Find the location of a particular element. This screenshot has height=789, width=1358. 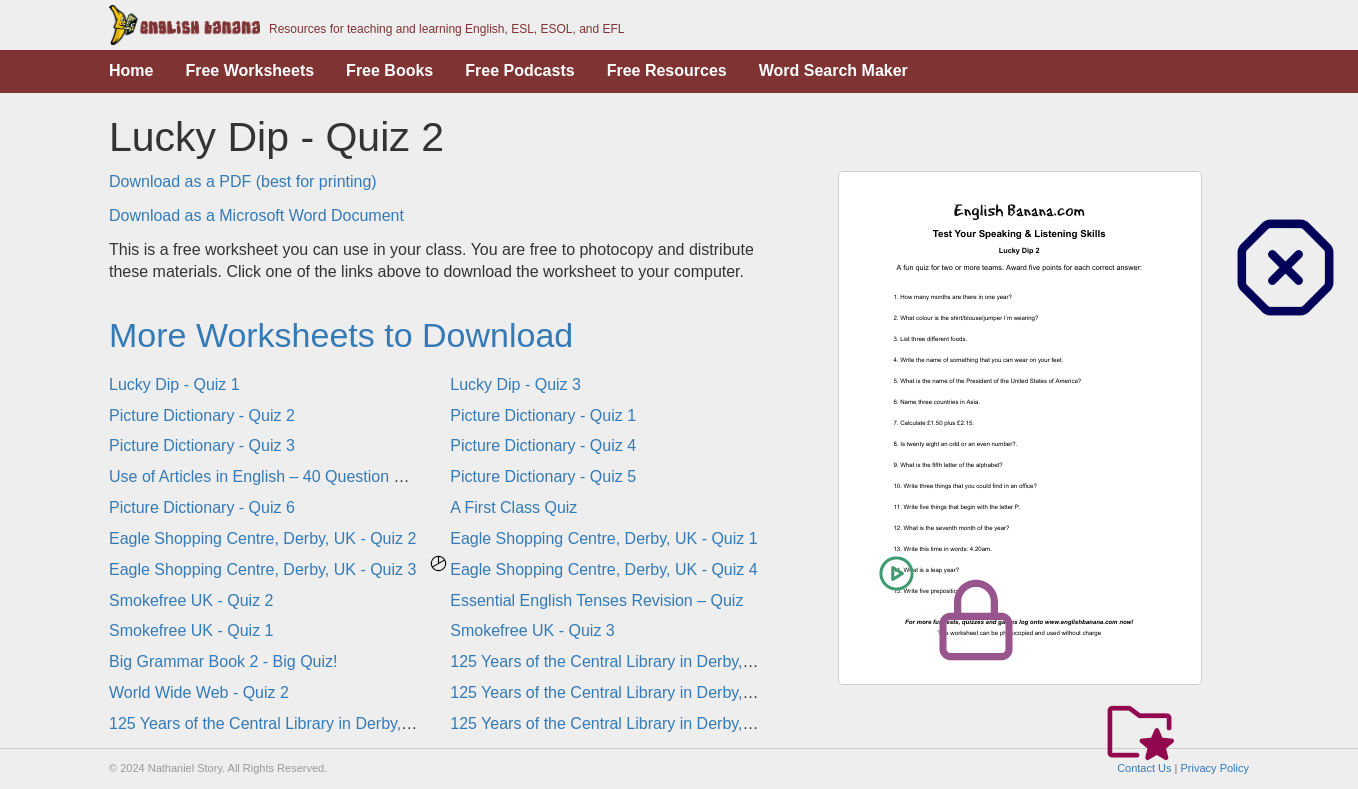

play media or video content is located at coordinates (896, 573).